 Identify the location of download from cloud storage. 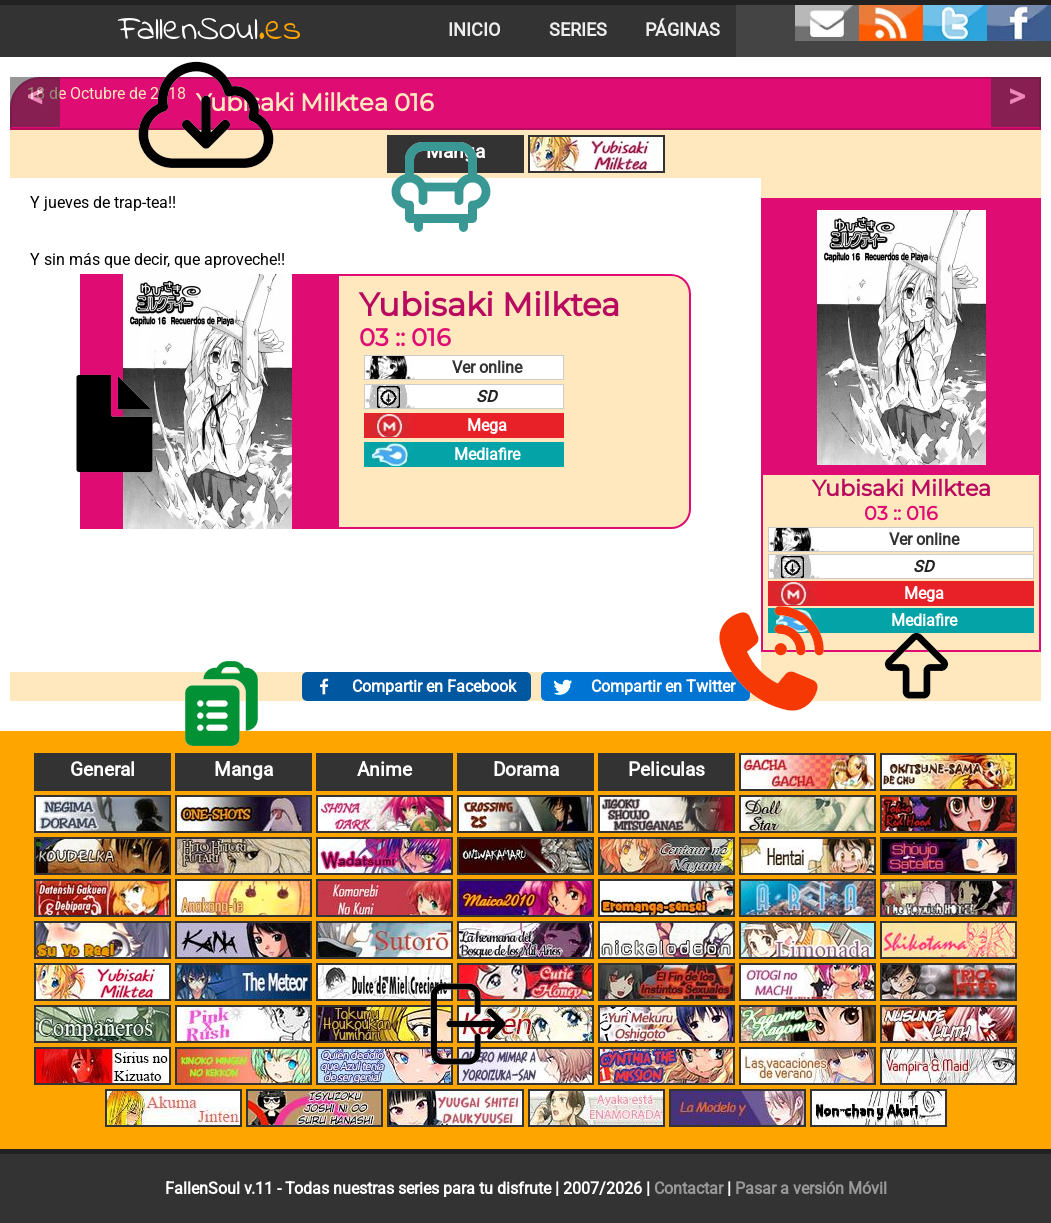
(206, 115).